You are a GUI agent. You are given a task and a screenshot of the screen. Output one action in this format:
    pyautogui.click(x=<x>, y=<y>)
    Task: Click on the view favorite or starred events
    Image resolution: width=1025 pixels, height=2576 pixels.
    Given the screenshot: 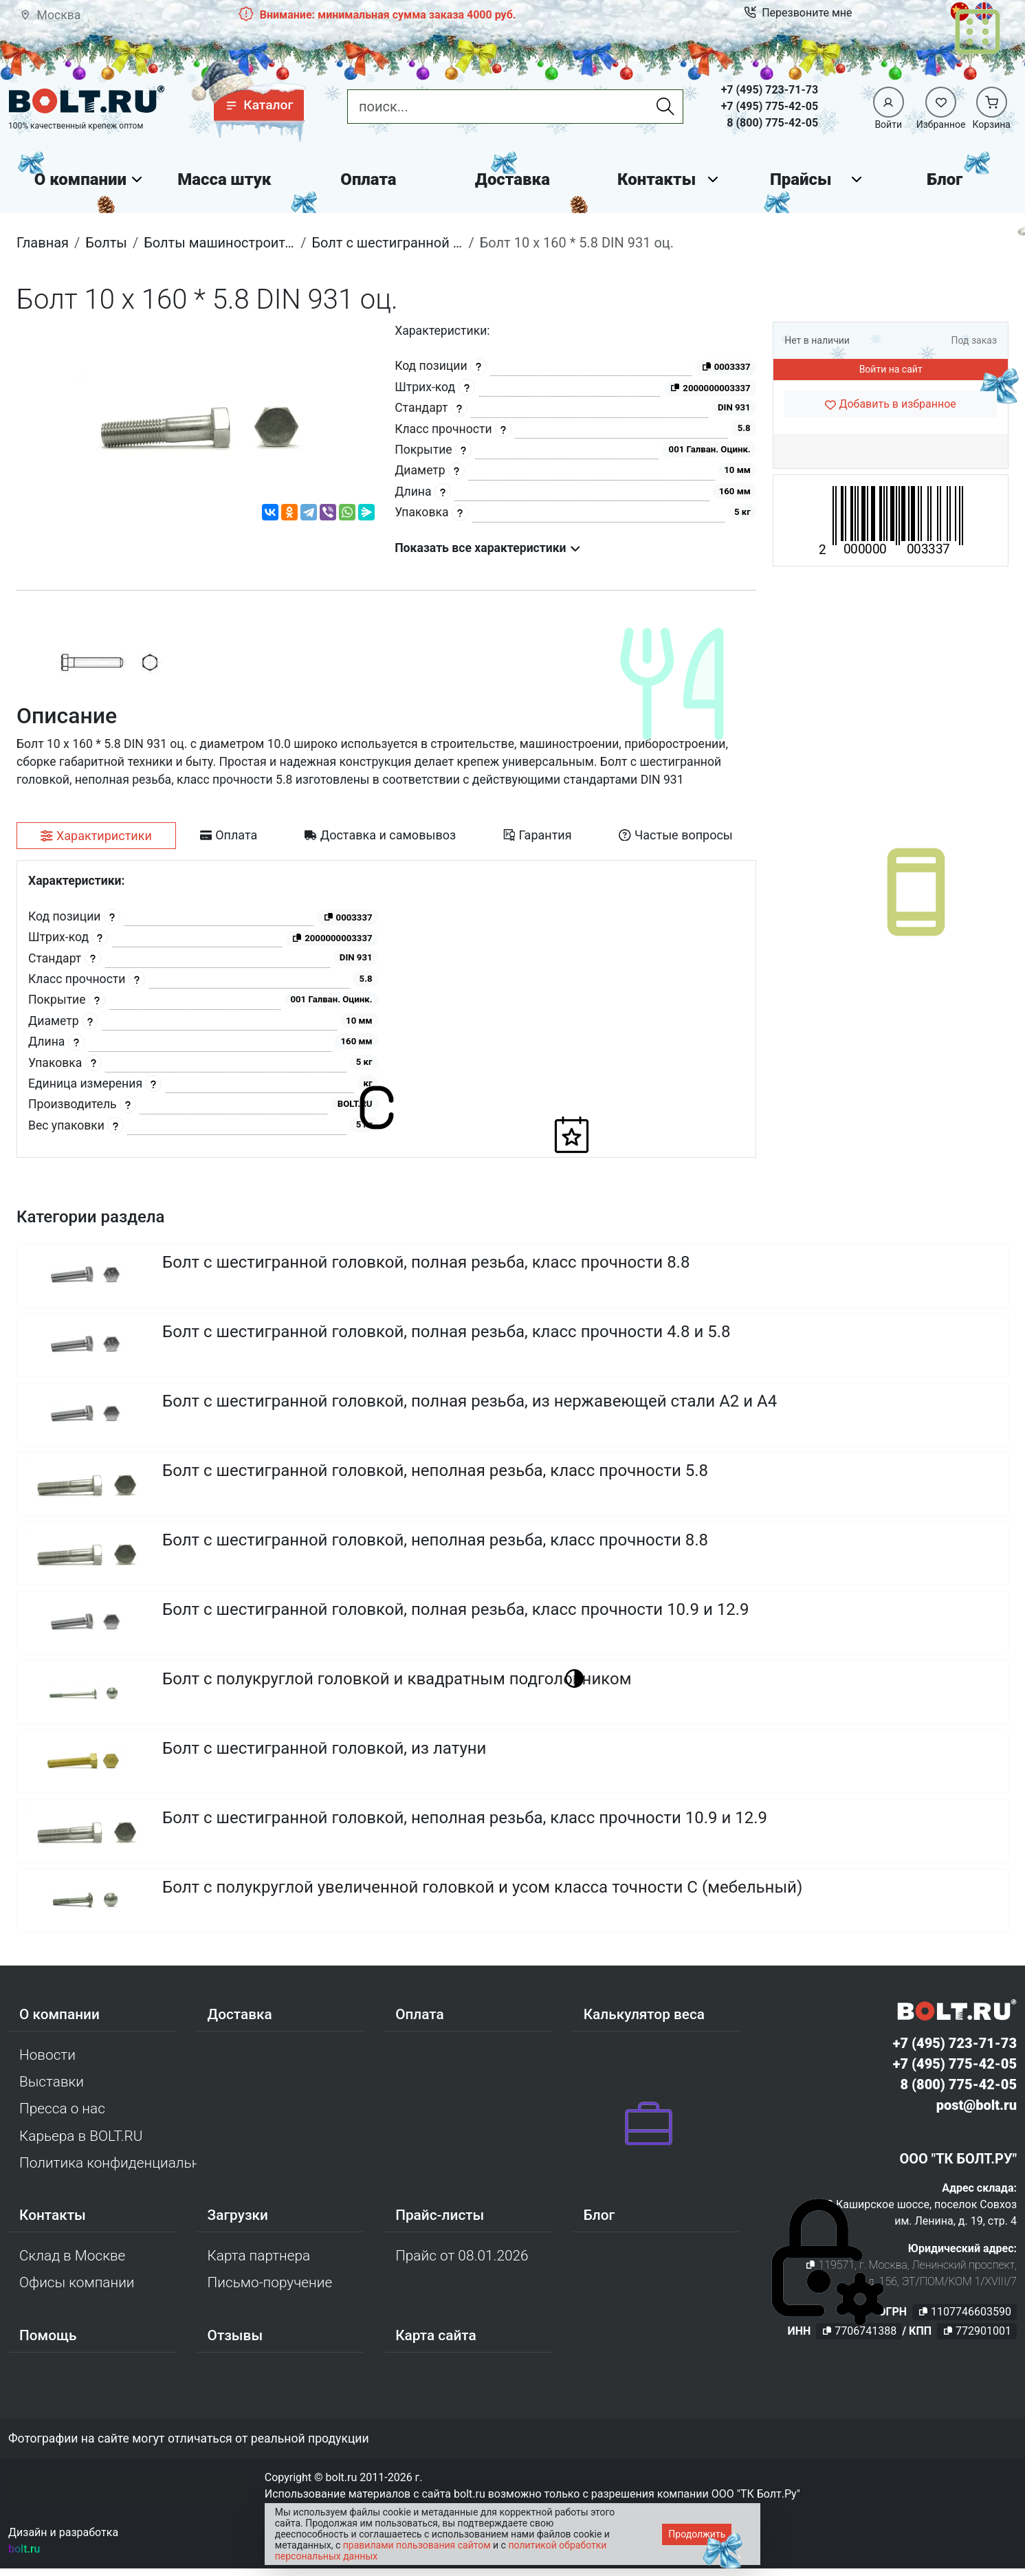 What is the action you would take?
    pyautogui.click(x=571, y=1136)
    